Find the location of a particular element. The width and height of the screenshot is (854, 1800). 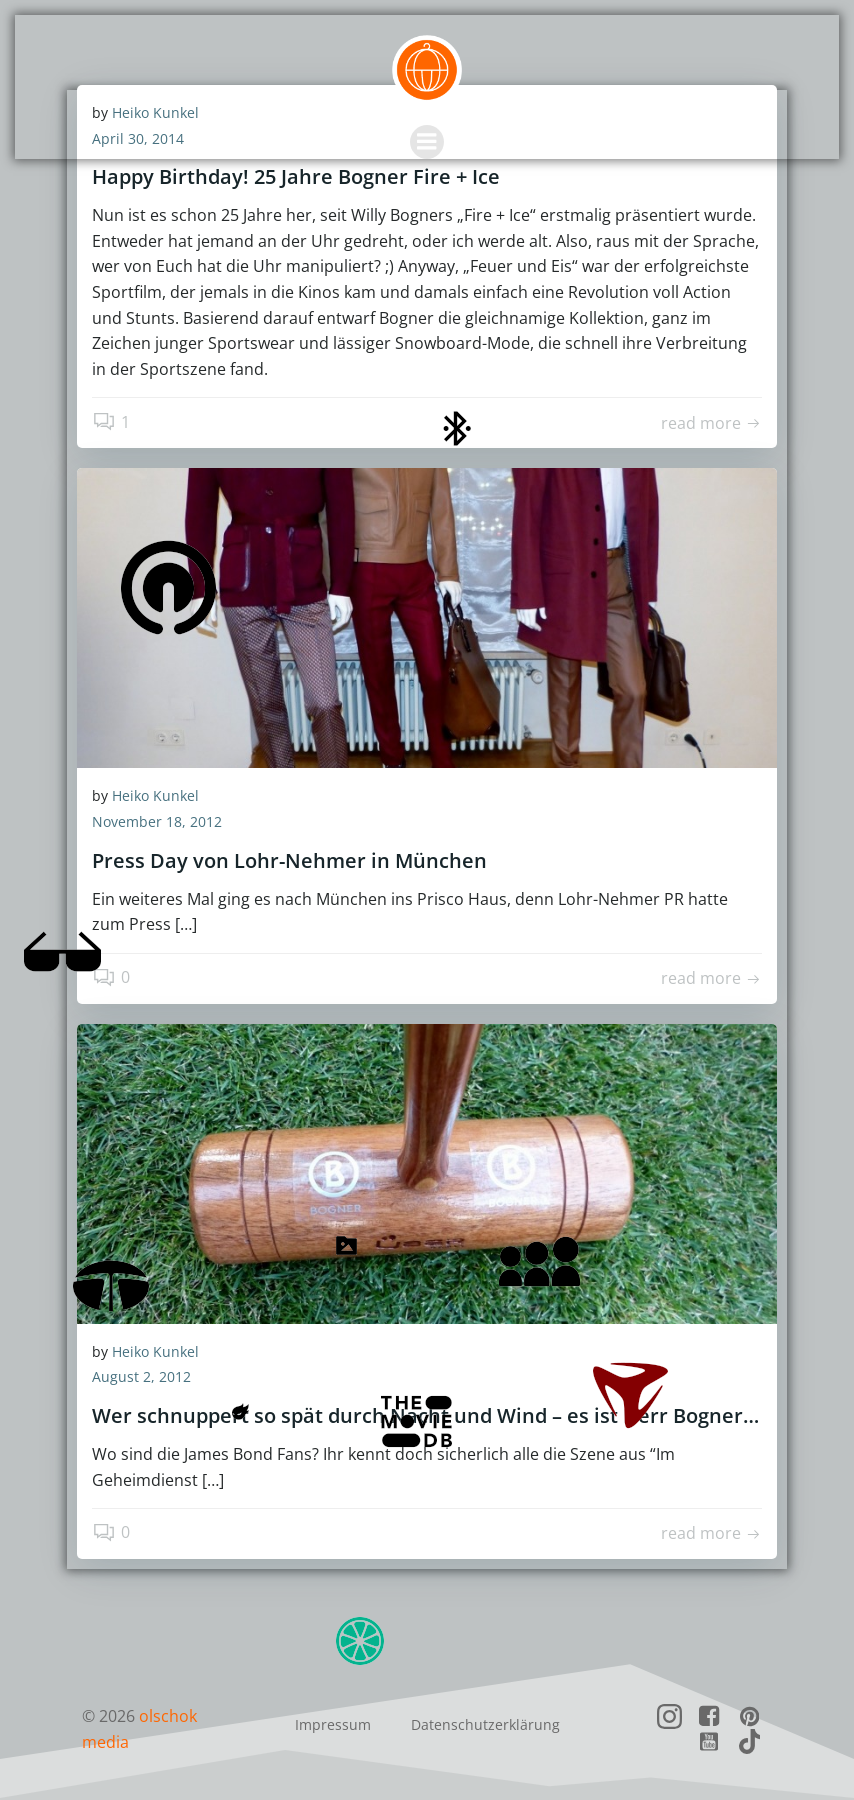

juce audio framework logo is located at coordinates (360, 1641).